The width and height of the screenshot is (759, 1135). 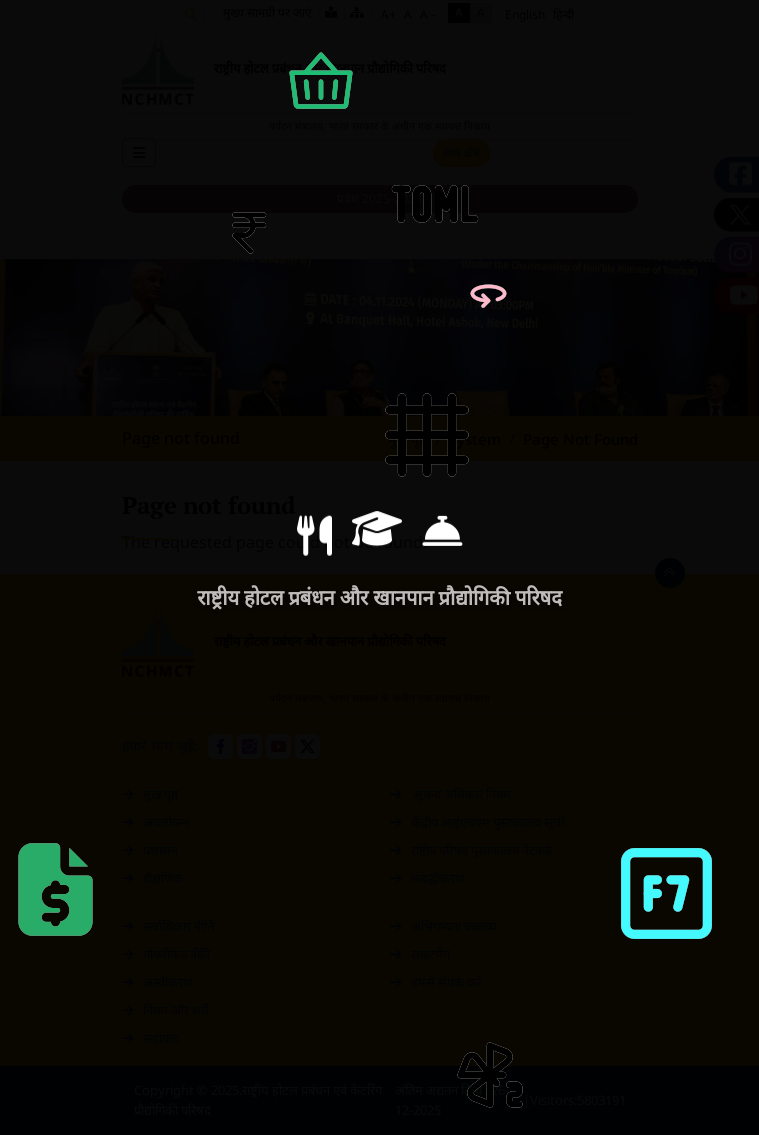 What do you see at coordinates (666, 893) in the screenshot?
I see `press F7 function key` at bounding box center [666, 893].